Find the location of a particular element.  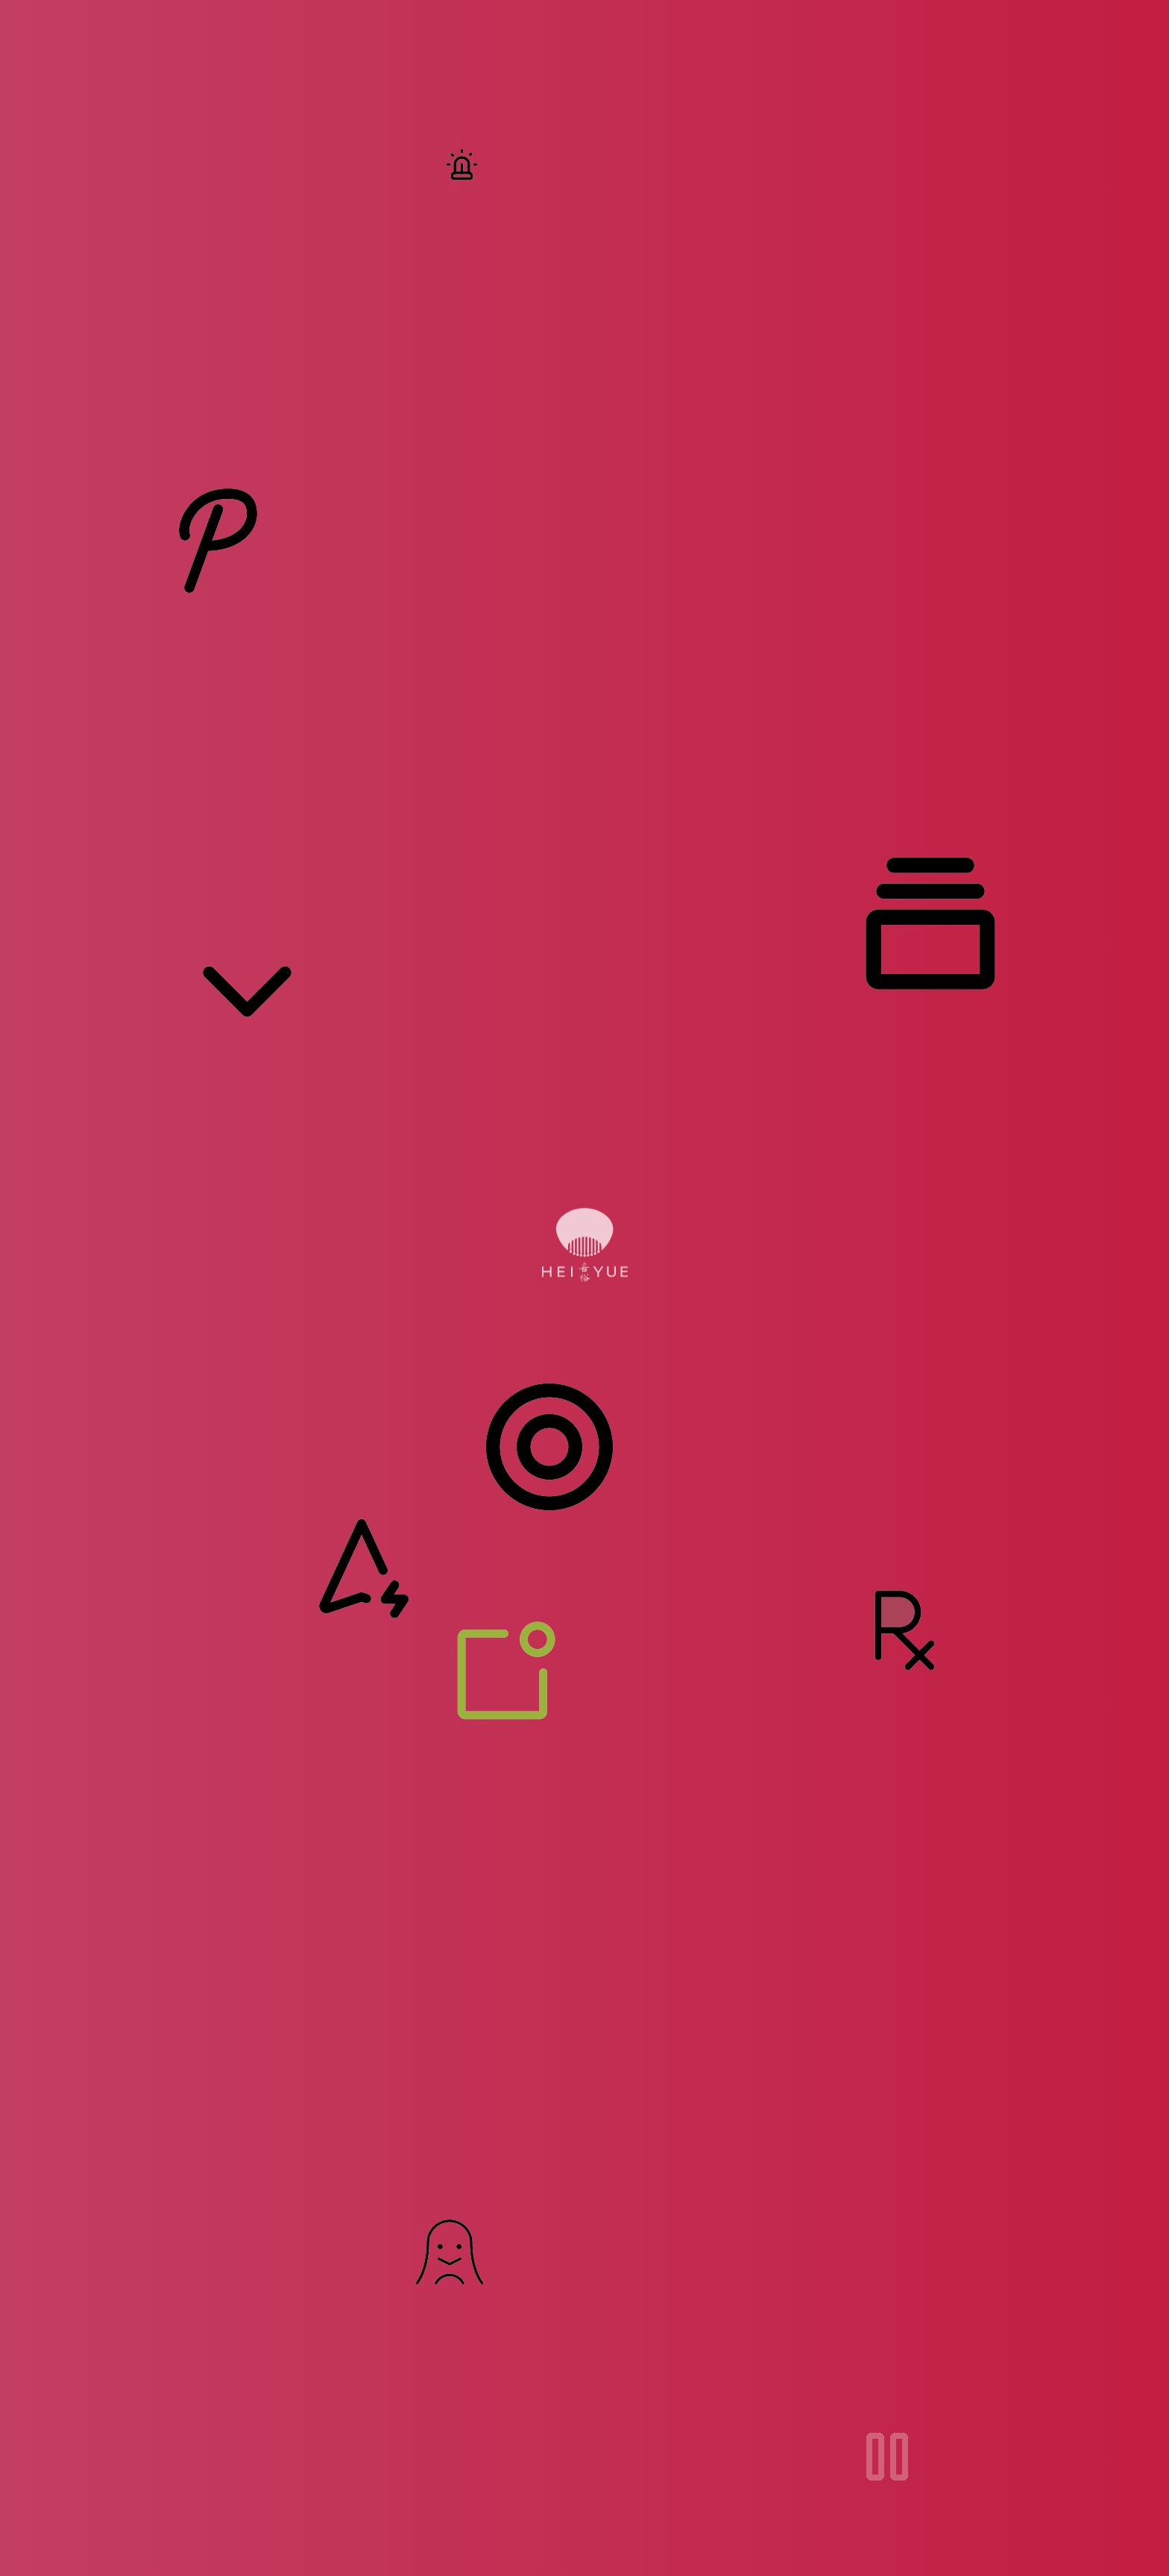

indicates new notification or alert is located at coordinates (504, 1672).